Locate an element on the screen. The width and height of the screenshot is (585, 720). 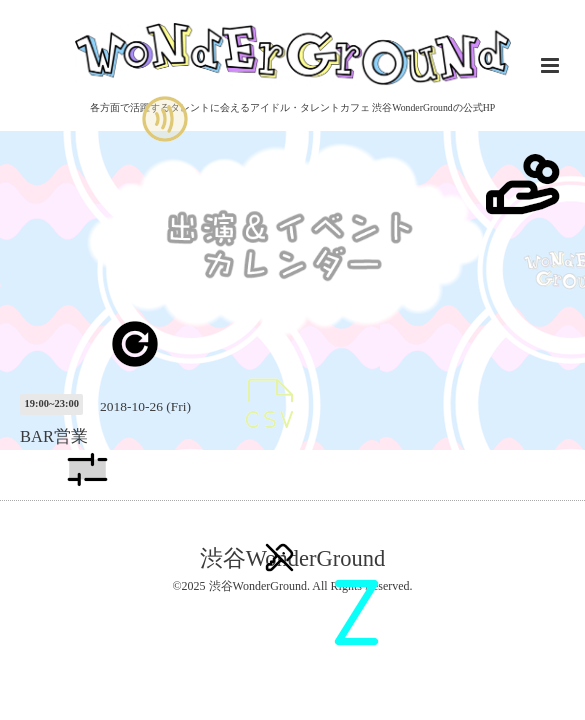
tap to pay with contactless payment is located at coordinates (165, 119).